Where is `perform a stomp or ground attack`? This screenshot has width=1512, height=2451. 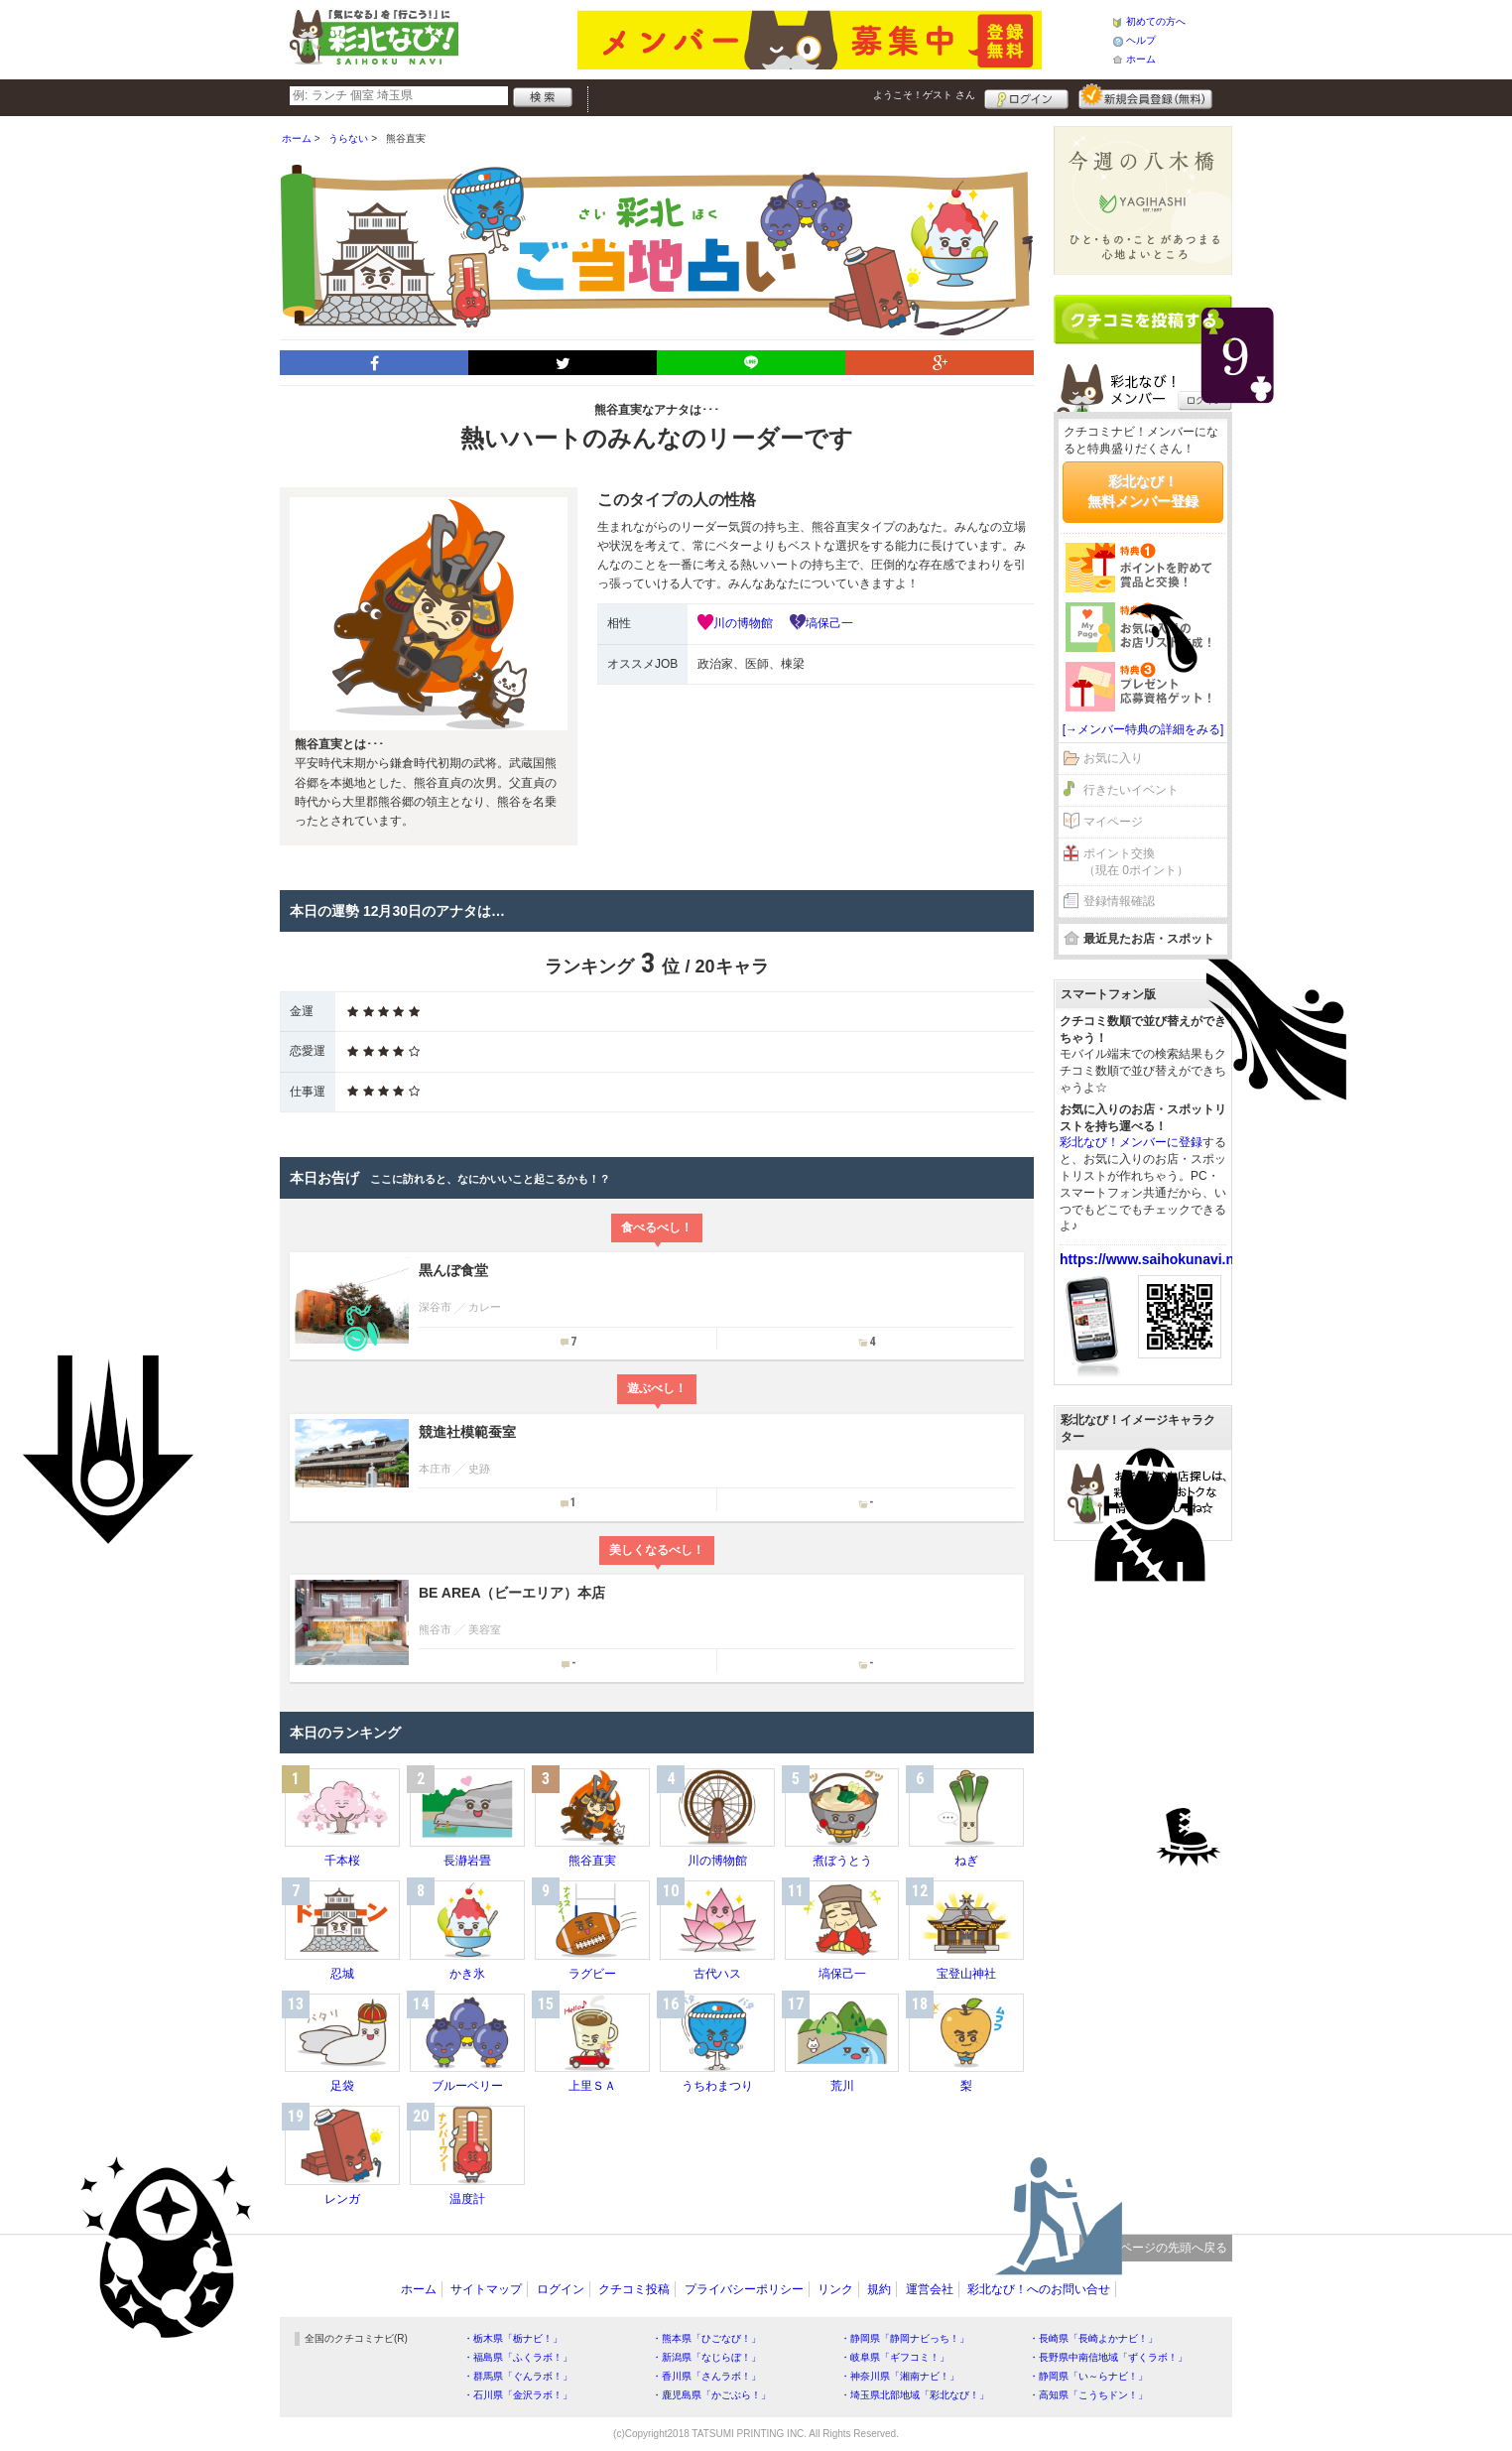
perform a stomp or ground attack is located at coordinates (1189, 1838).